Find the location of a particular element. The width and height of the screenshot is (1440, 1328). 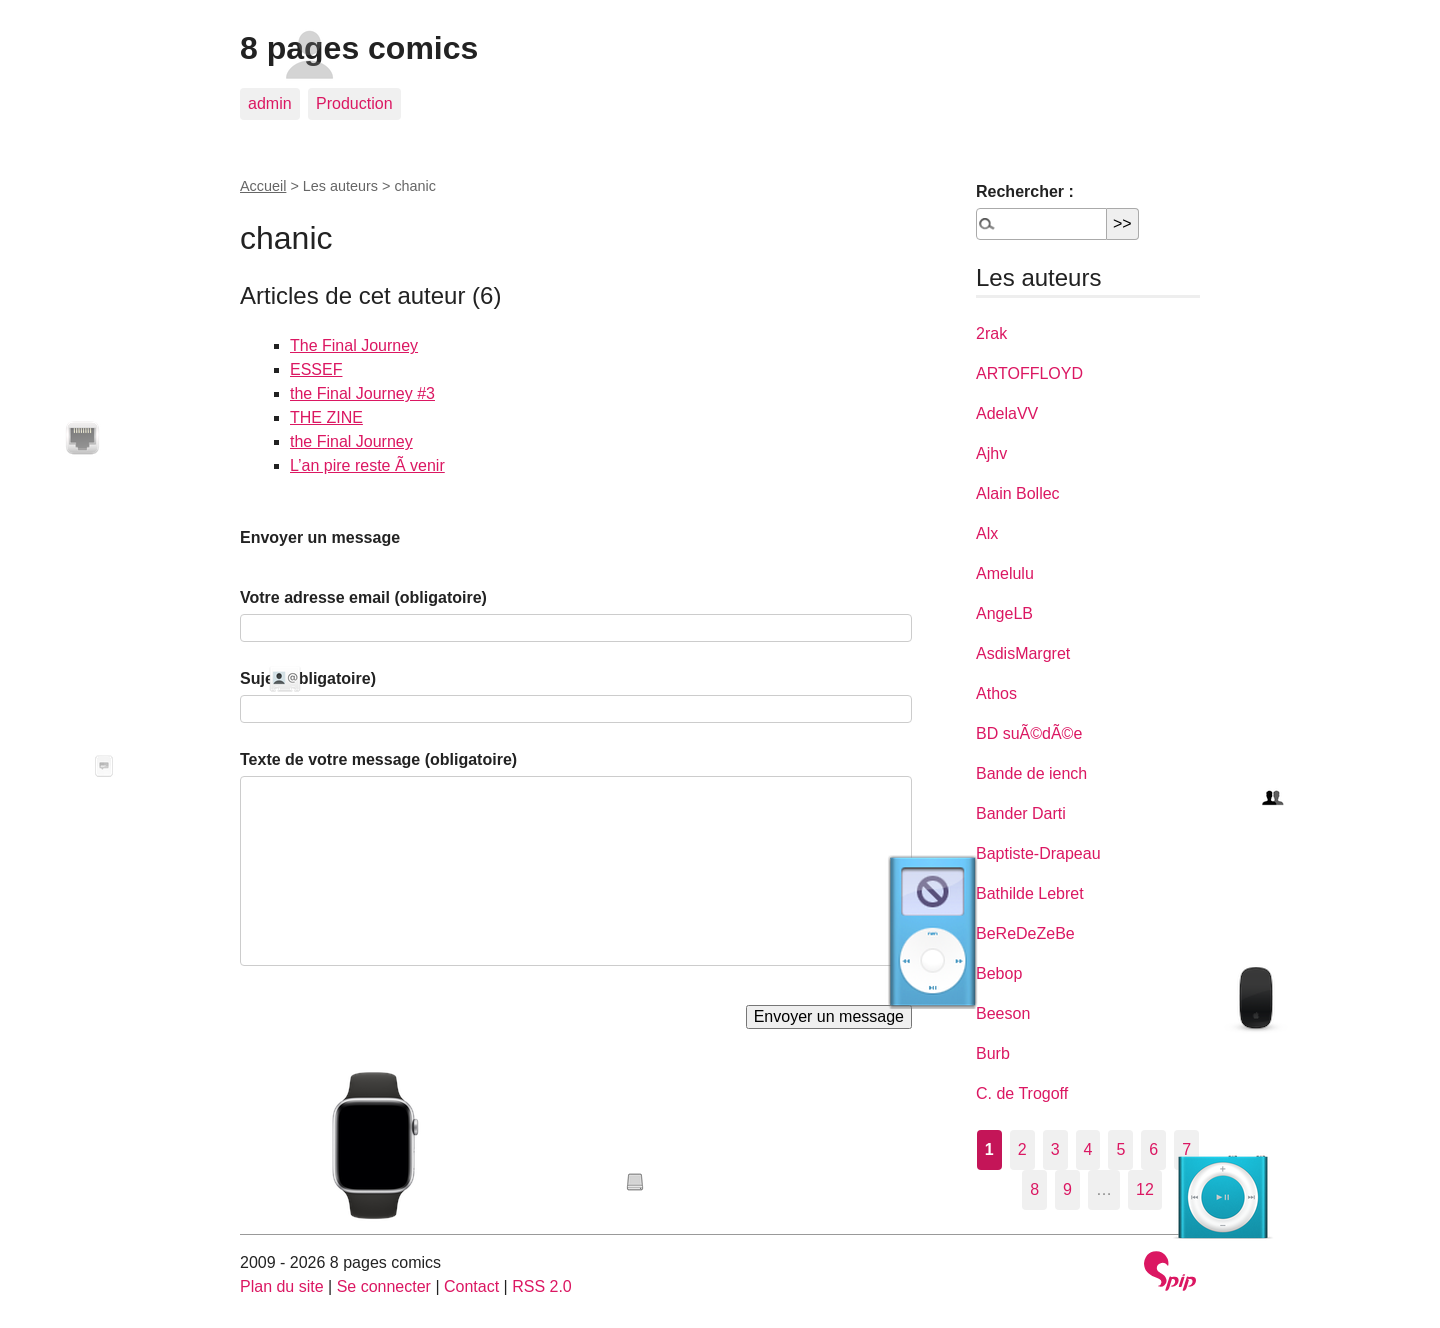

indicates iPod device is unavailable or disconnected is located at coordinates (931, 931).